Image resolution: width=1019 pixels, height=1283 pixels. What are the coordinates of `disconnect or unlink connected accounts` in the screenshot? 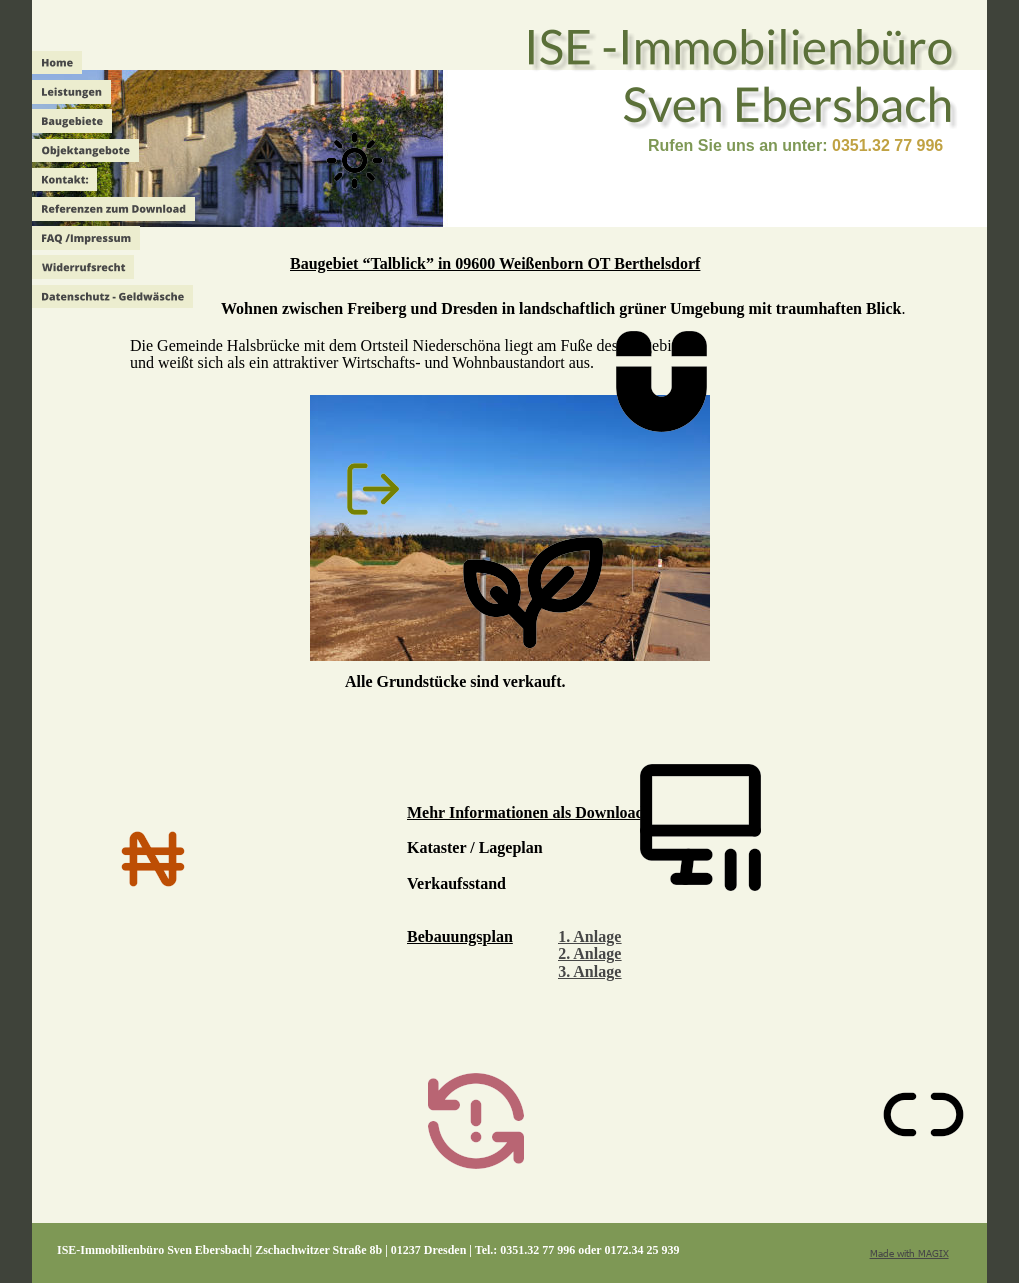 It's located at (923, 1114).